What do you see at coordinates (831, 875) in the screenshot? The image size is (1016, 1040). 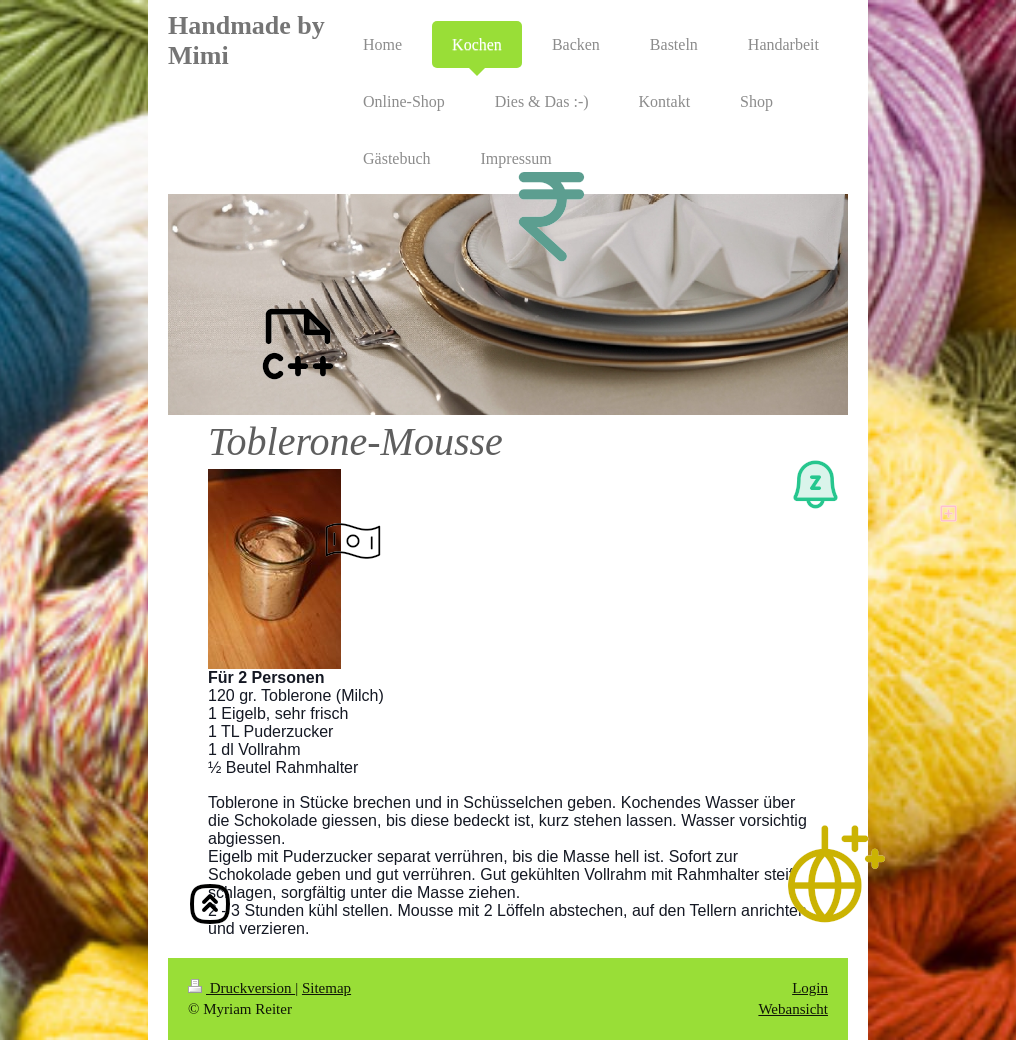 I see `access party or event mode` at bounding box center [831, 875].